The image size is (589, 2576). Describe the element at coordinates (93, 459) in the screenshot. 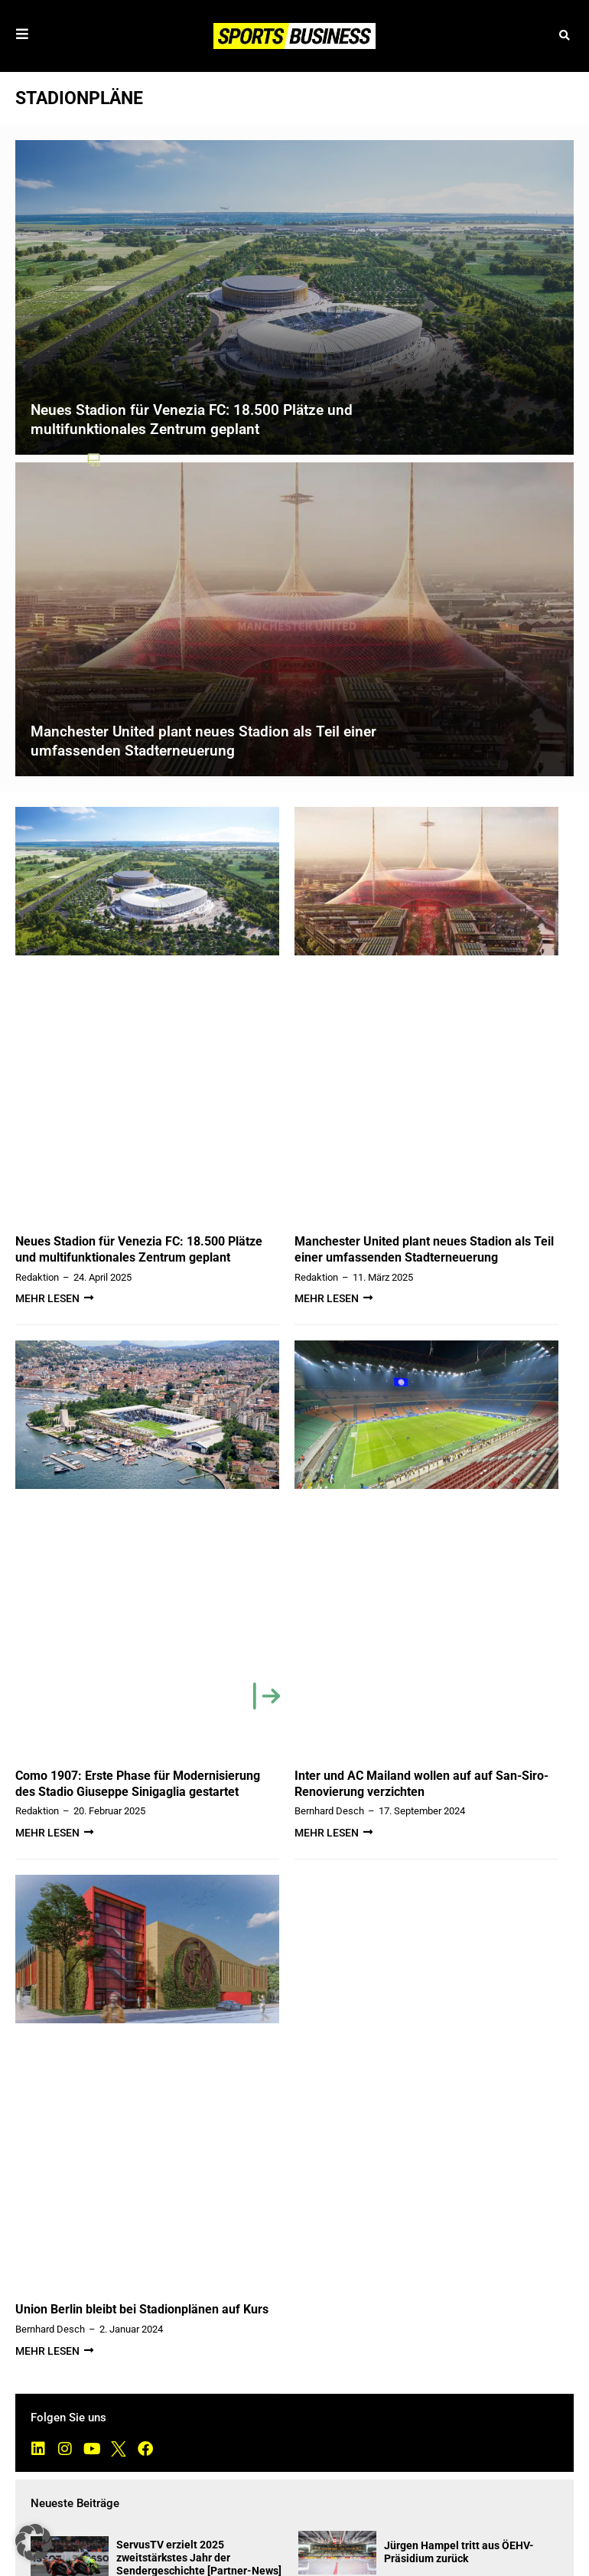

I see `disconnect or remove a desktop computer` at that location.